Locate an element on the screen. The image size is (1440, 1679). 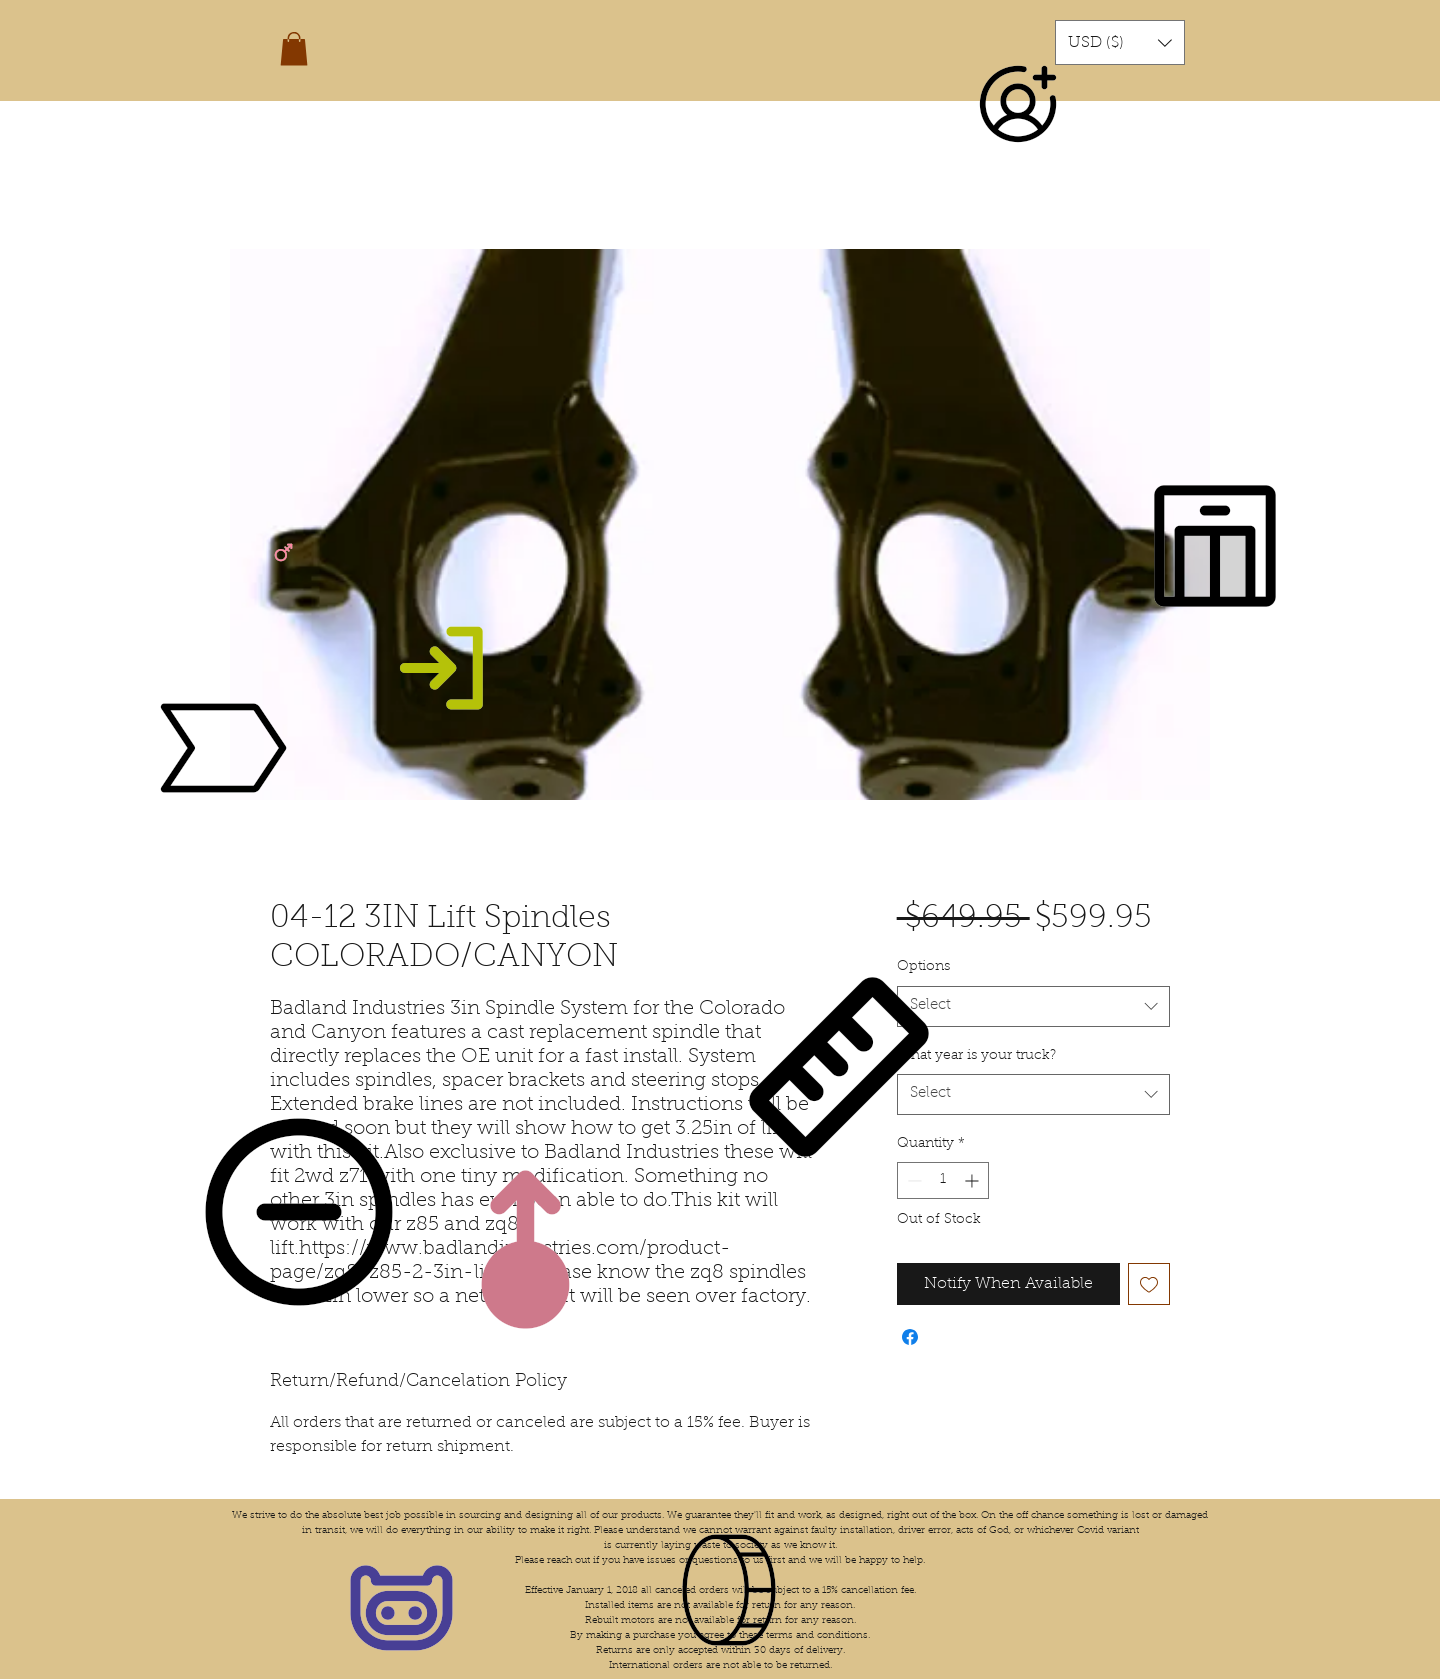
swipe up to continue or dismiss is located at coordinates (525, 1249).